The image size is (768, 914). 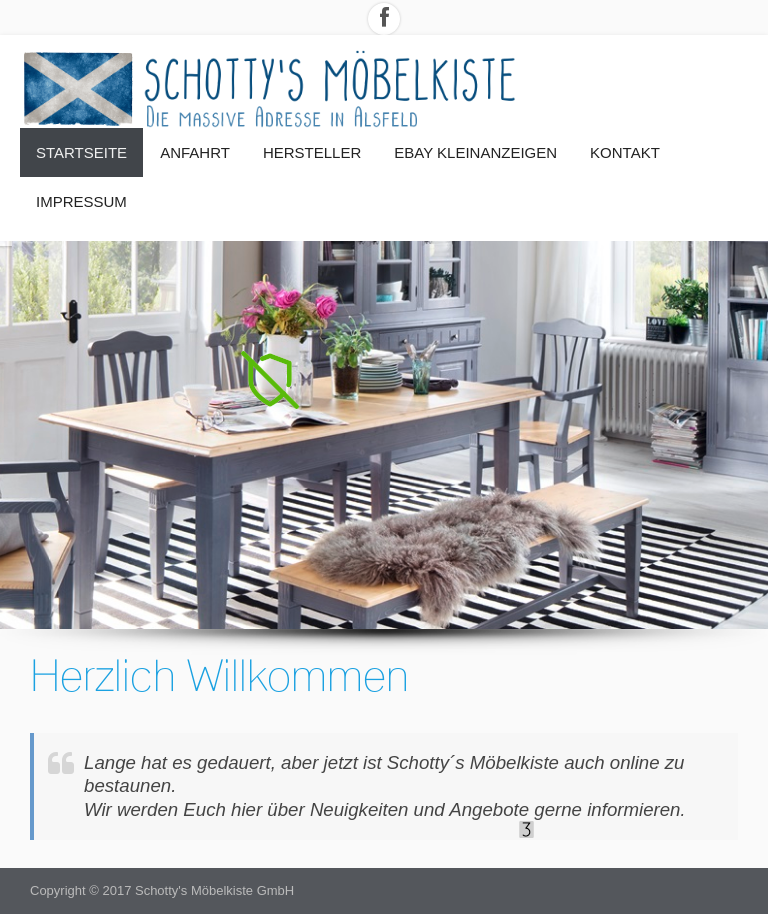 What do you see at coordinates (526, 829) in the screenshot?
I see `indicates step three in a multi-step process` at bounding box center [526, 829].